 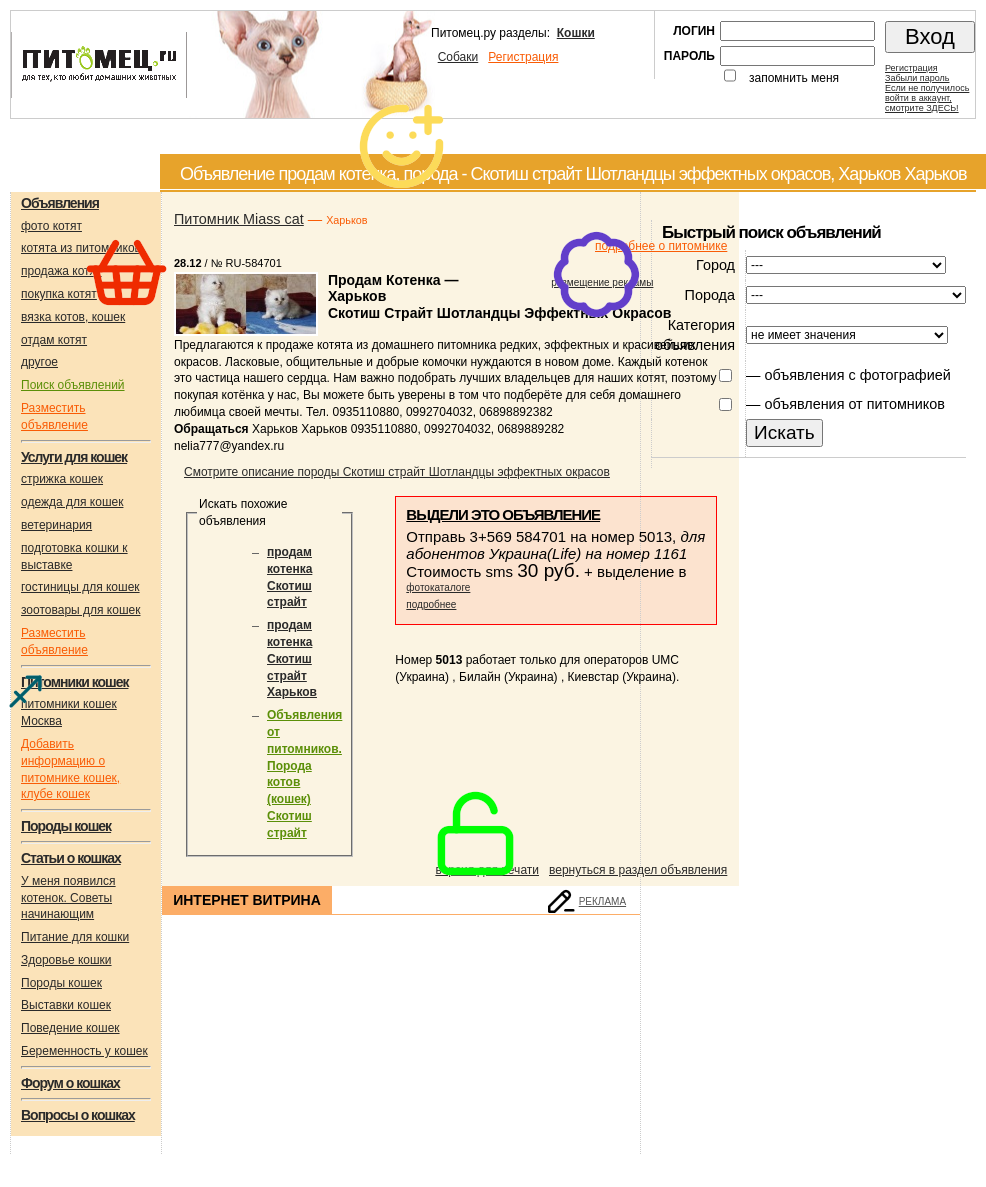 What do you see at coordinates (401, 146) in the screenshot?
I see `add a reaction to a message` at bounding box center [401, 146].